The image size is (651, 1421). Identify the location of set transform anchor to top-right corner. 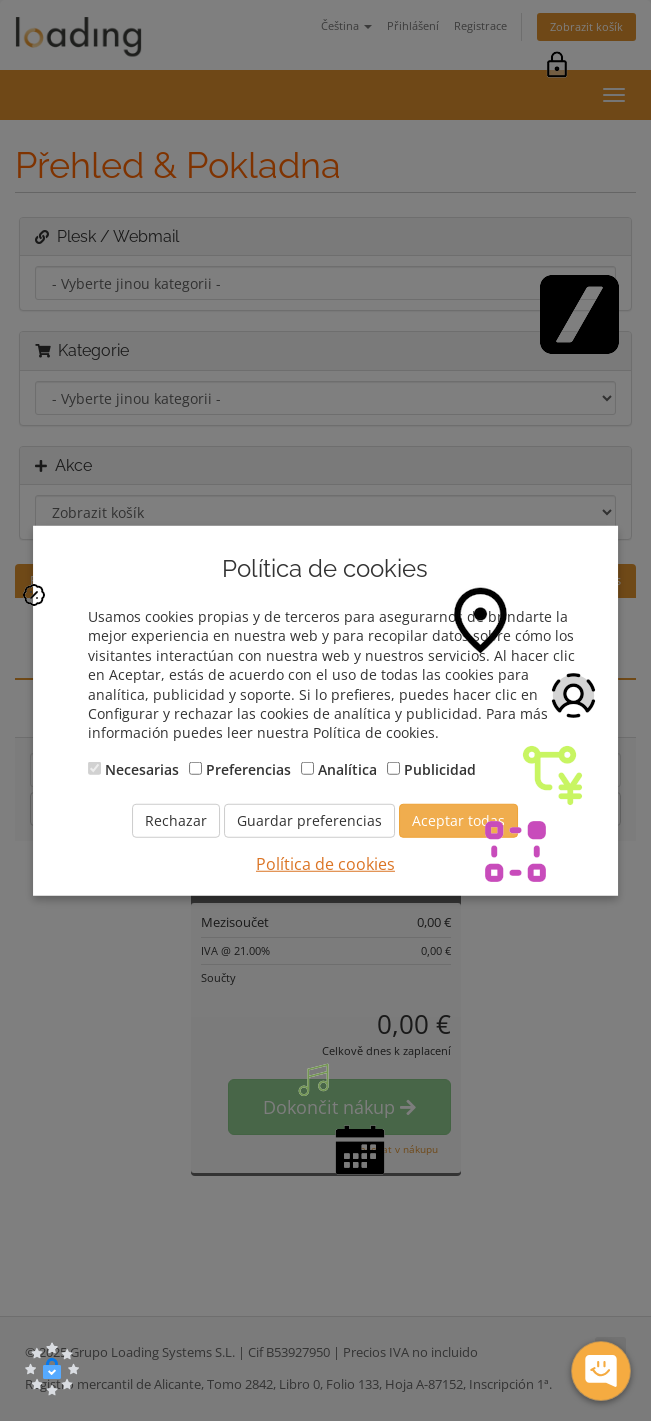
(515, 851).